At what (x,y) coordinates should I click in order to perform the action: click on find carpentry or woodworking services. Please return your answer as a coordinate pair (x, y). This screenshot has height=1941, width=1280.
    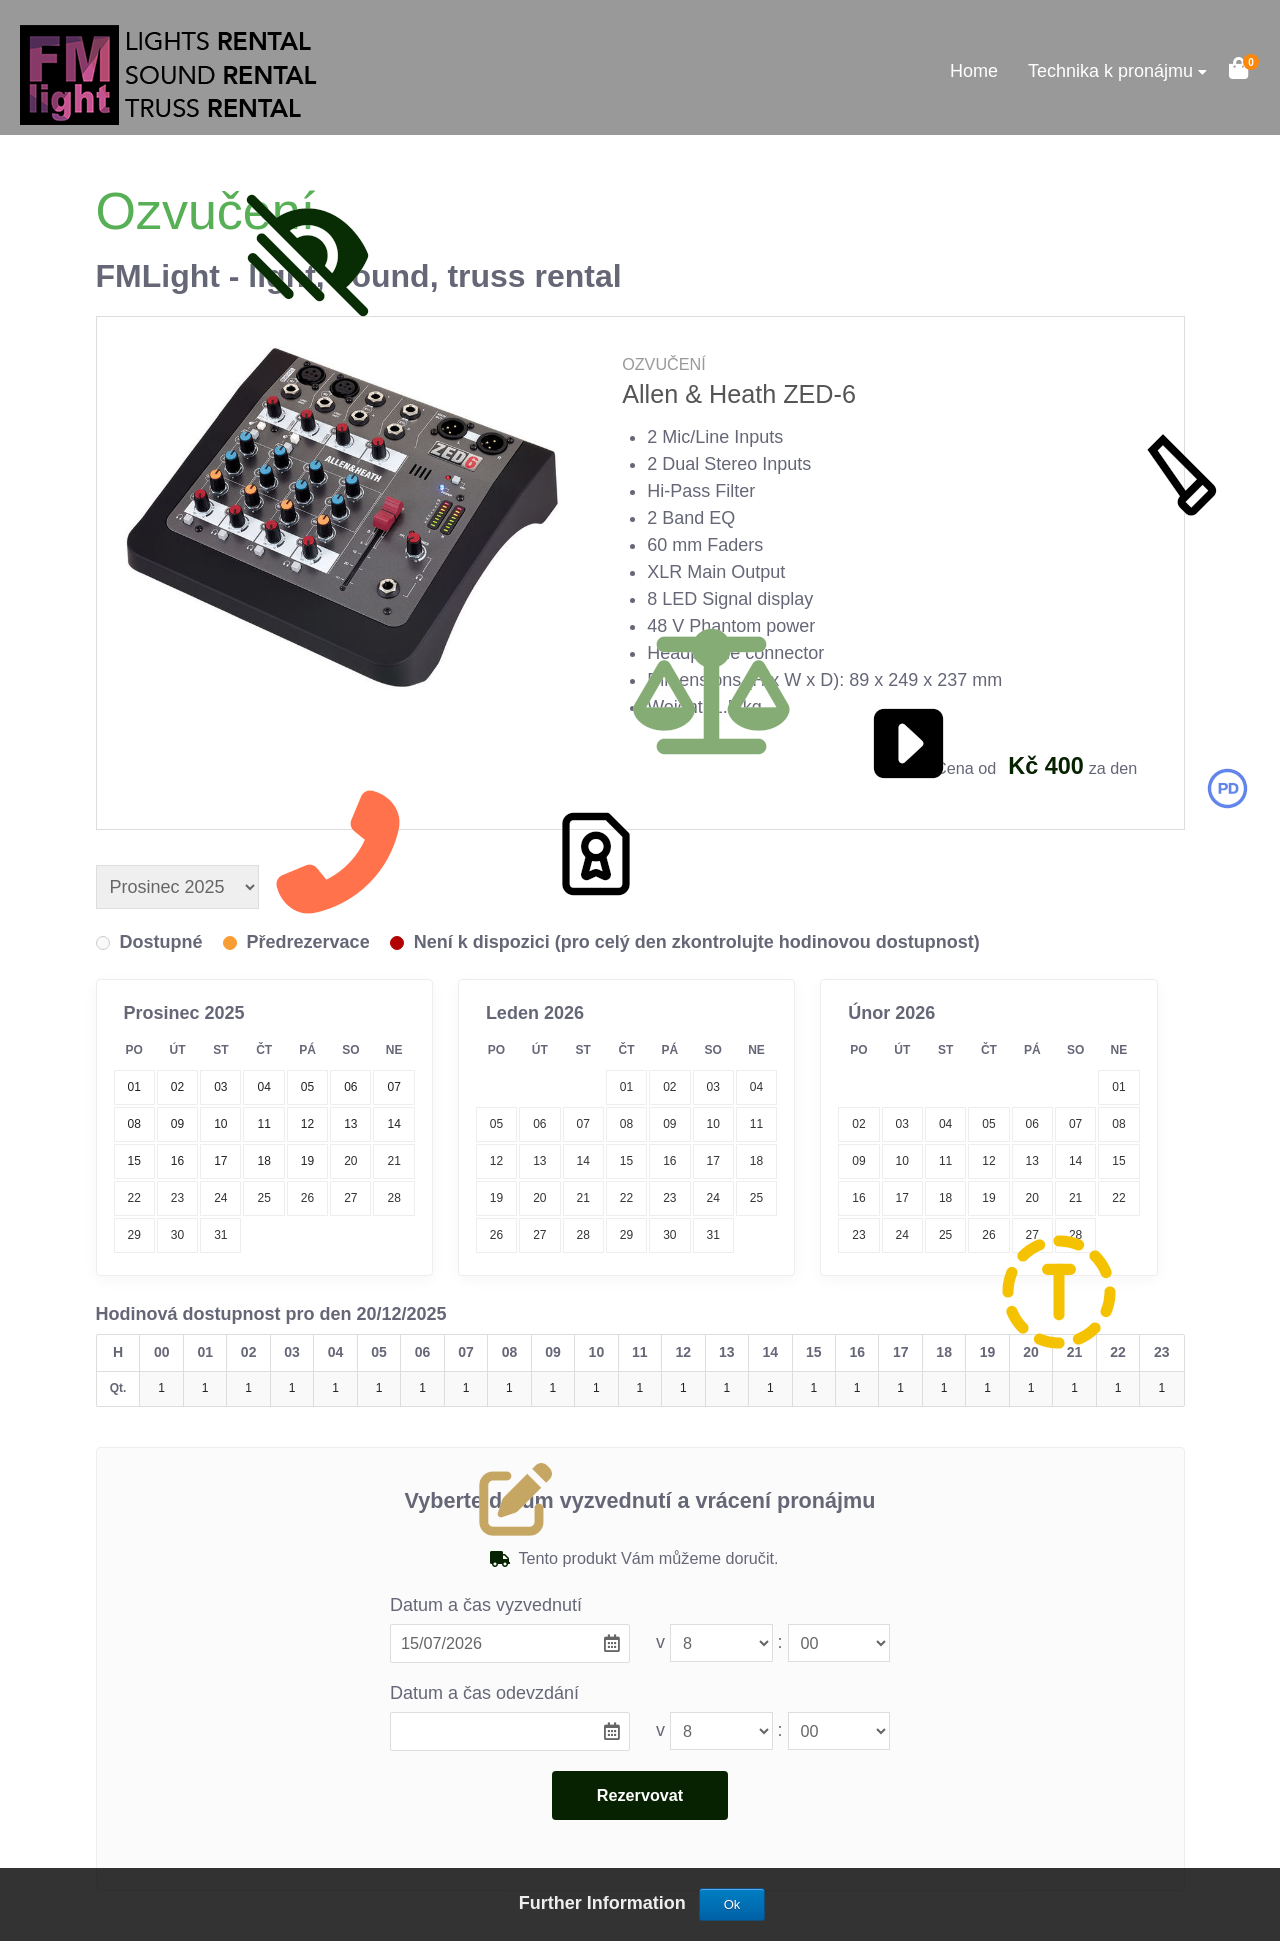
    Looking at the image, I should click on (1183, 476).